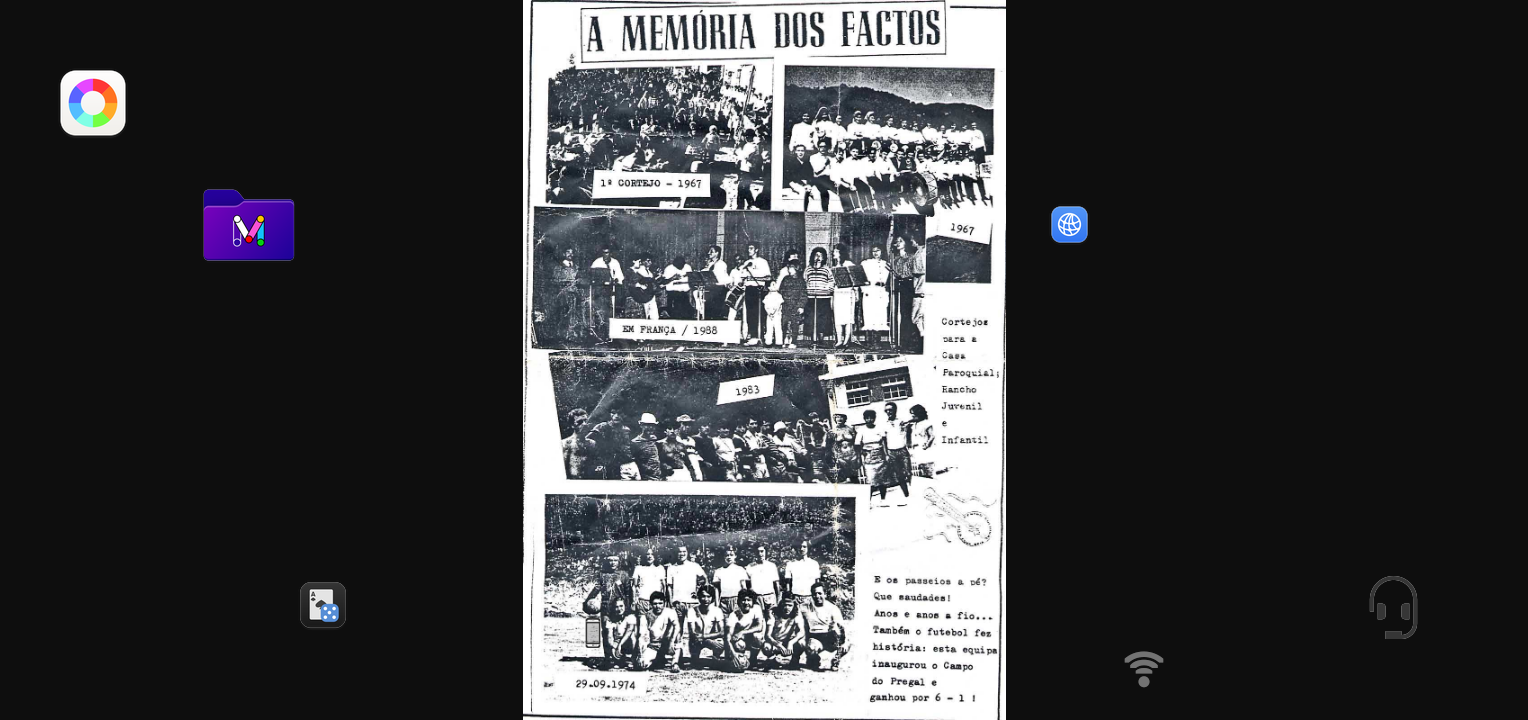  Describe the element at coordinates (93, 103) in the screenshot. I see `open RawTherapee photo editing application` at that location.